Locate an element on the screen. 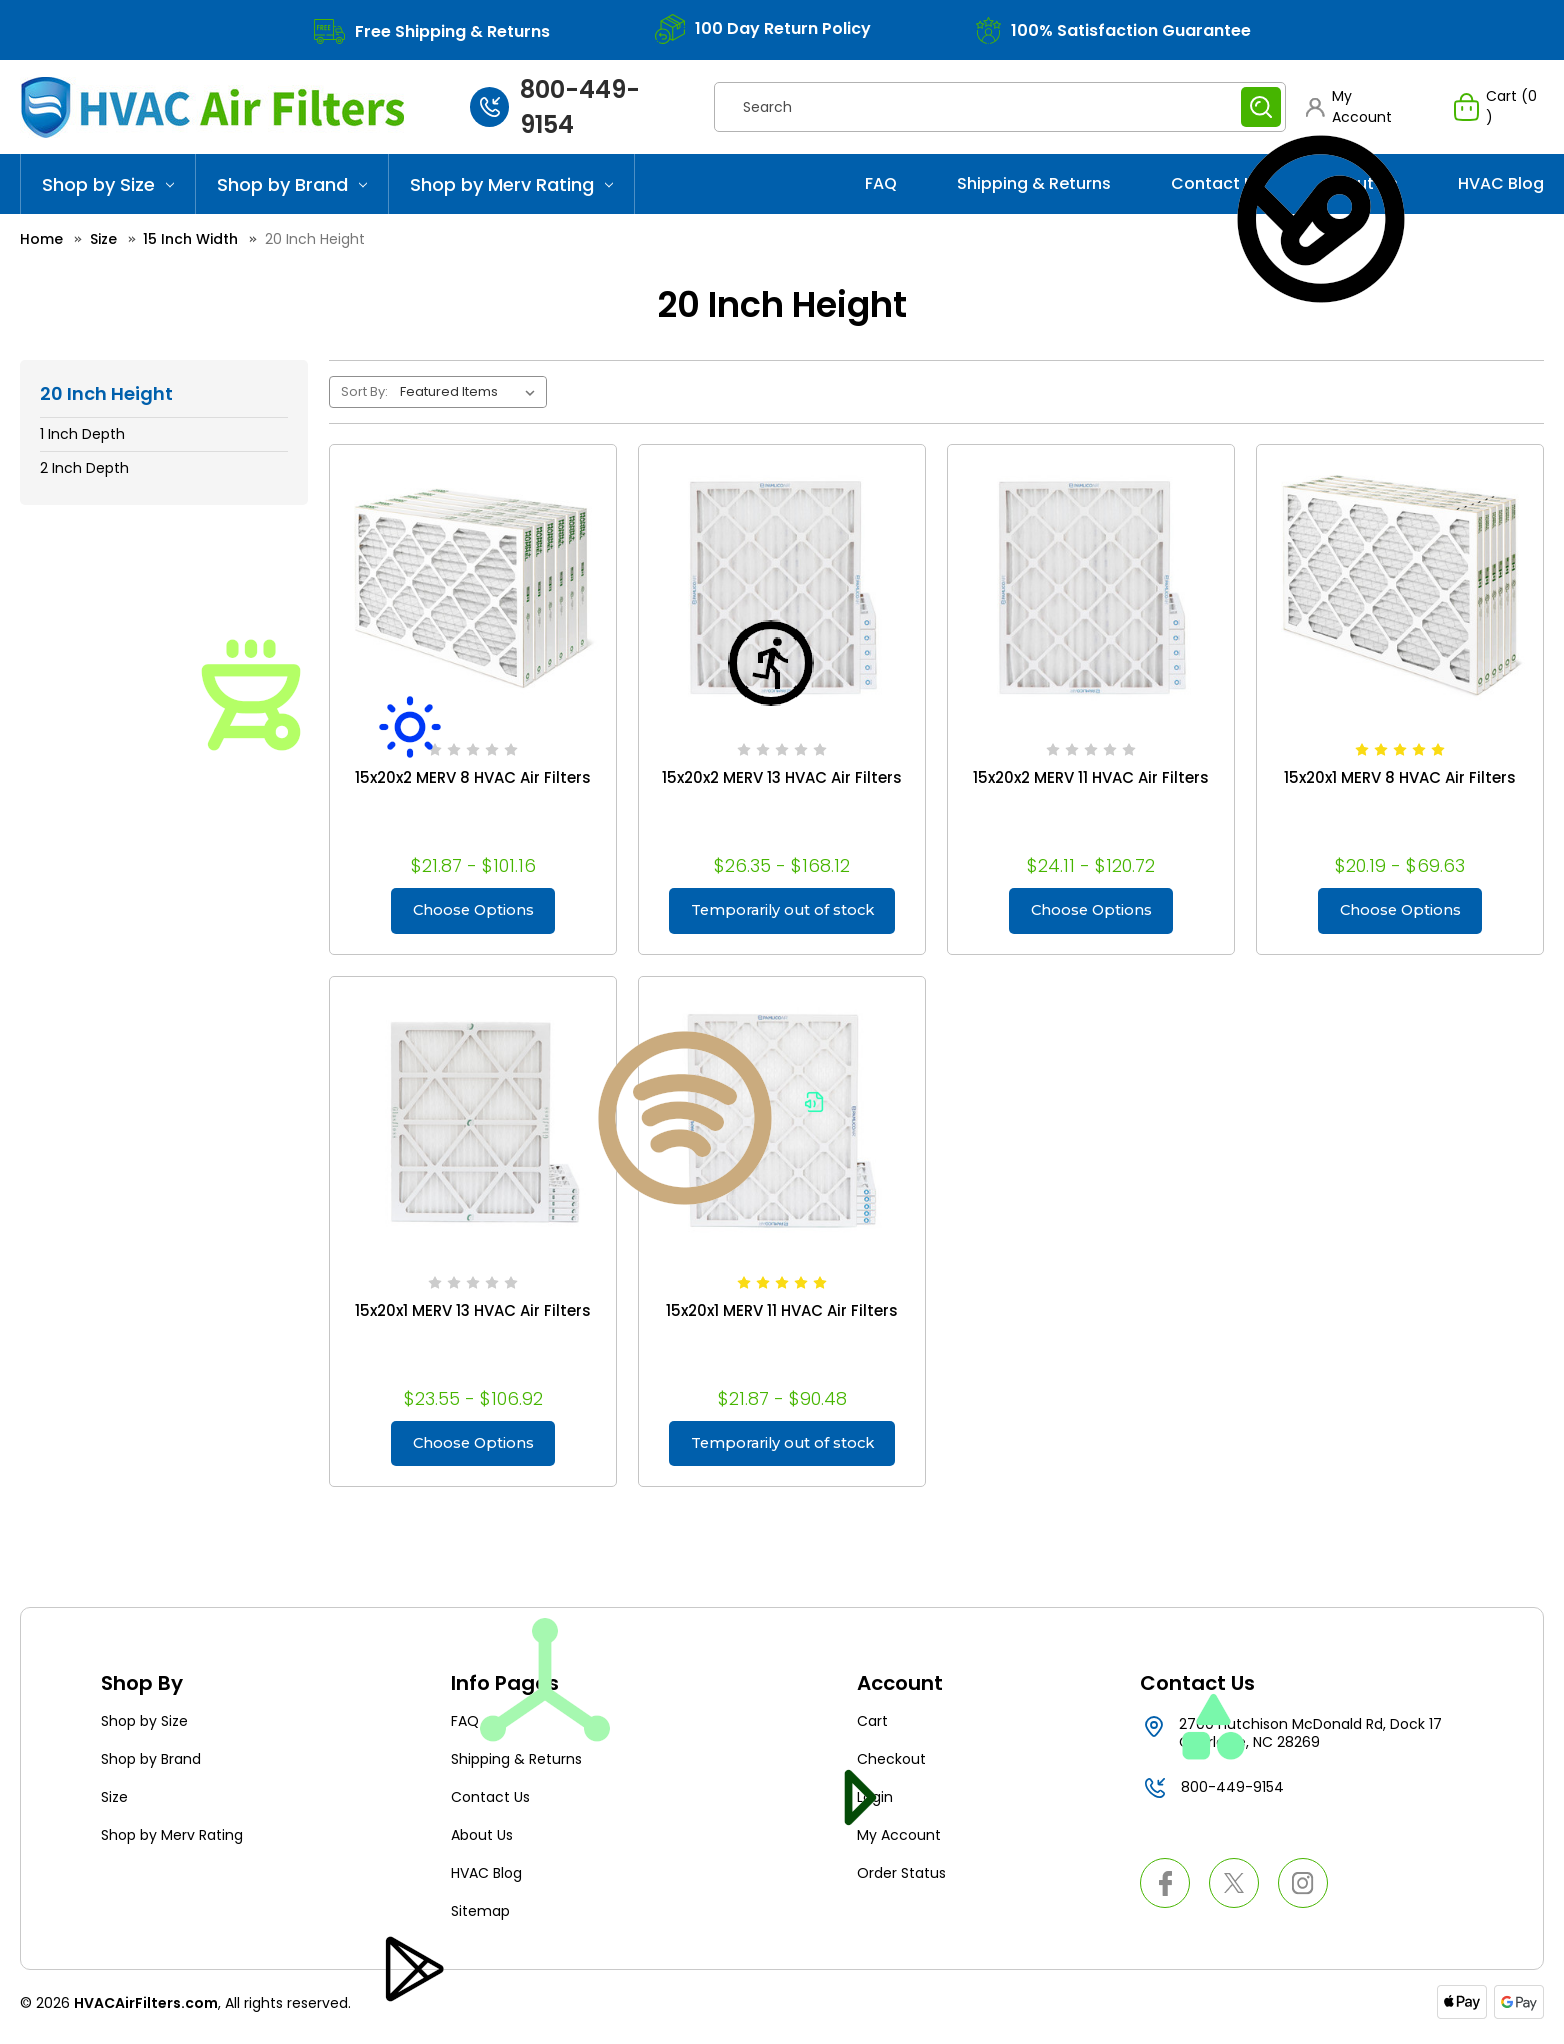 The width and height of the screenshot is (1564, 2044). open steam gaming platform is located at coordinates (1321, 219).